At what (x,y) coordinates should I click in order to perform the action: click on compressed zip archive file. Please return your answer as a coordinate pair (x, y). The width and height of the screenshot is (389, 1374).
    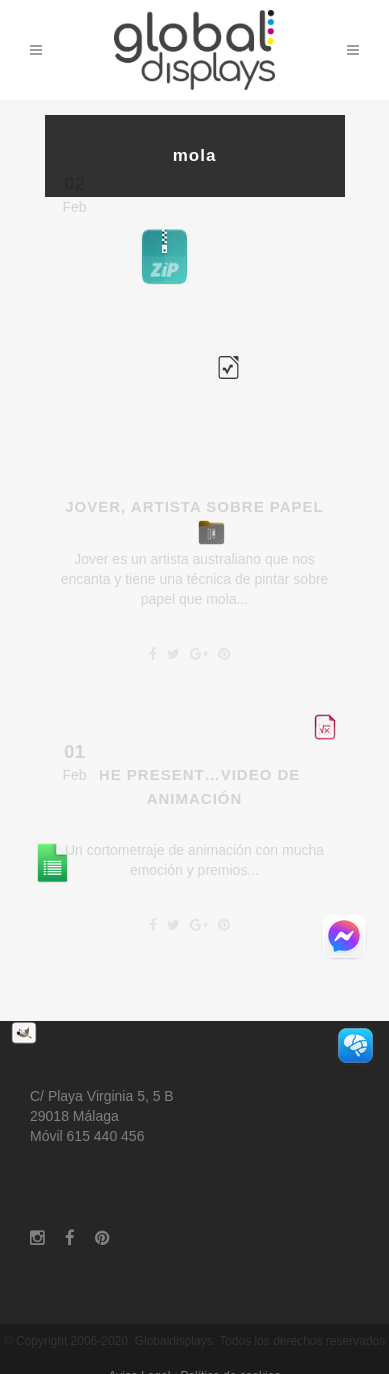
    Looking at the image, I should click on (164, 256).